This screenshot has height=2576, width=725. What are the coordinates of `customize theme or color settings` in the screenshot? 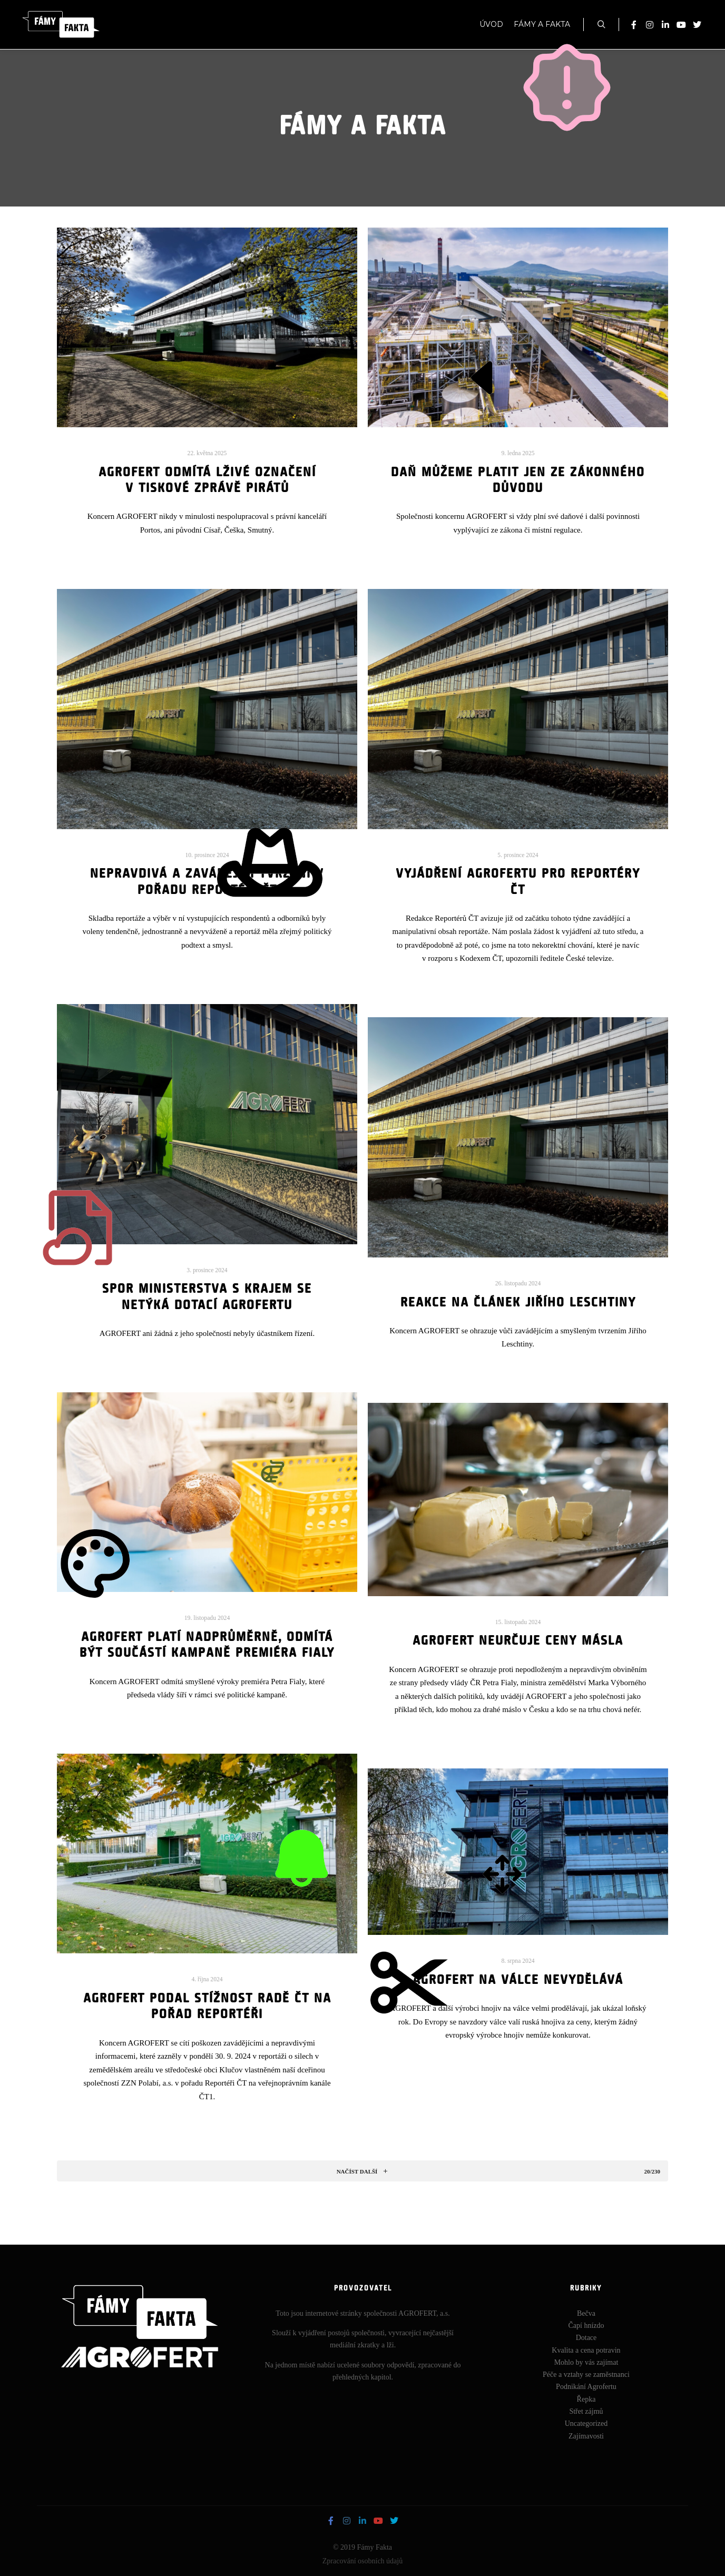 It's located at (95, 1564).